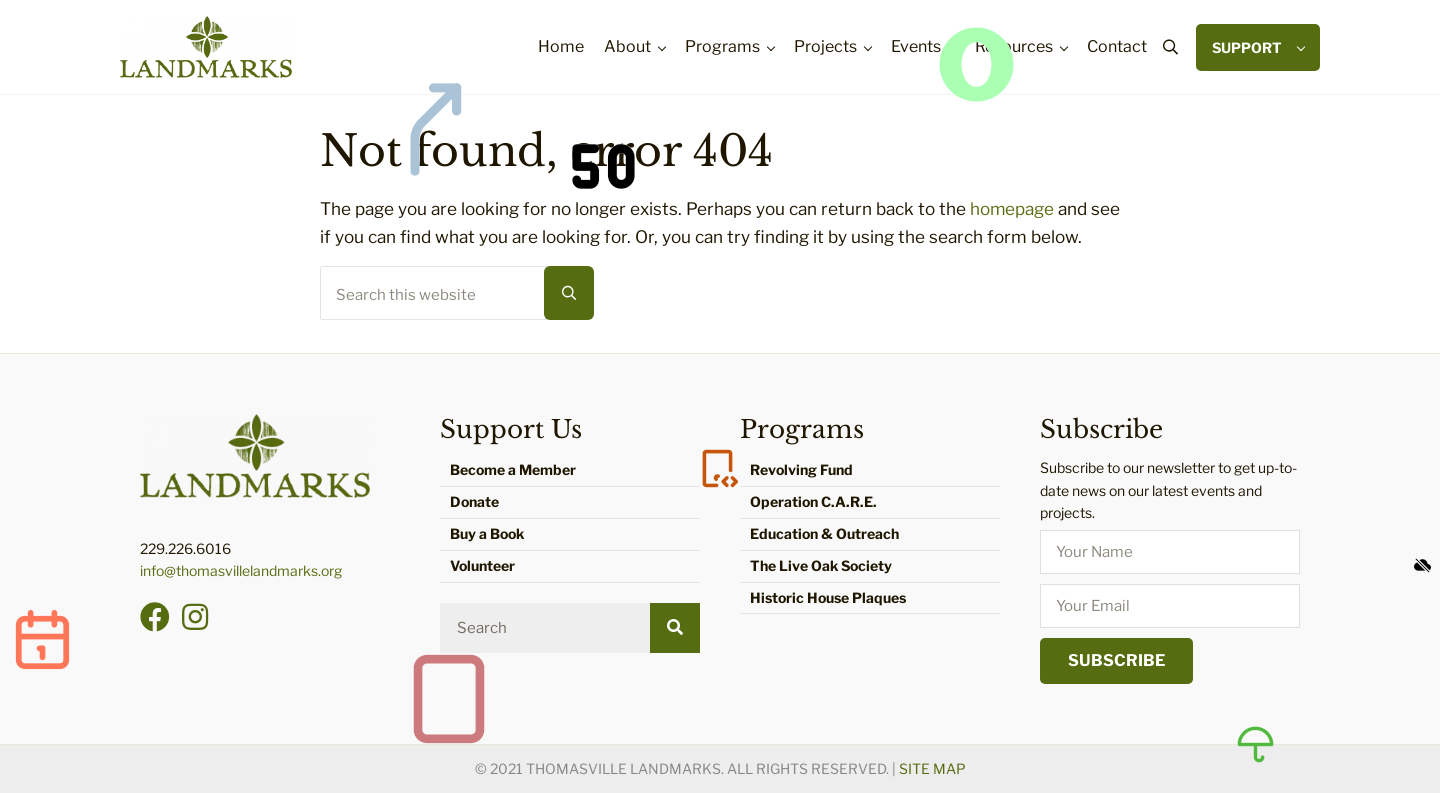  I want to click on bear right at the next turn, so click(433, 129).